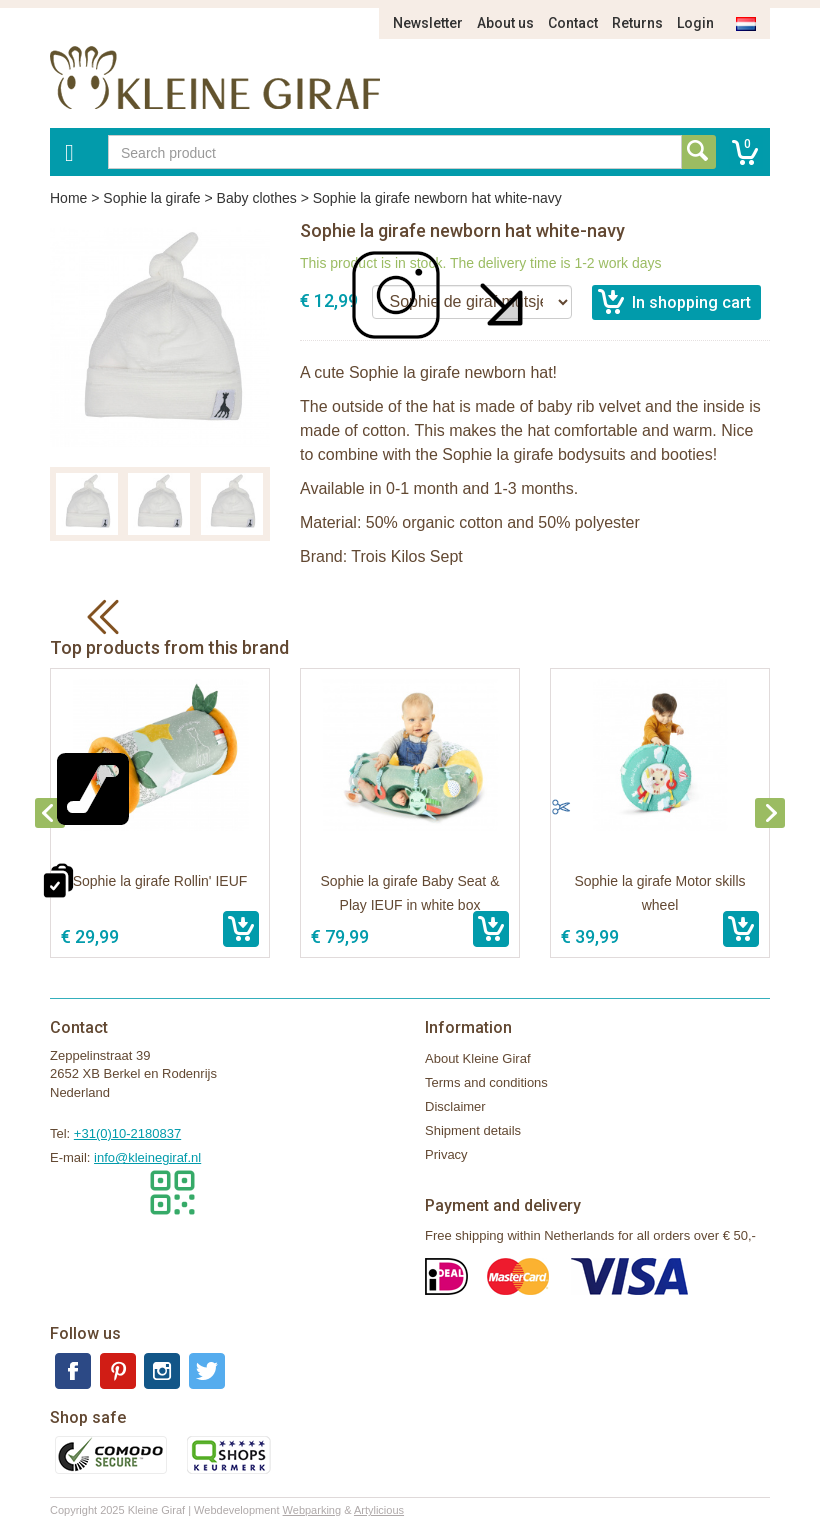 The height and width of the screenshot is (1532, 820). I want to click on open Instagram app, so click(396, 295).